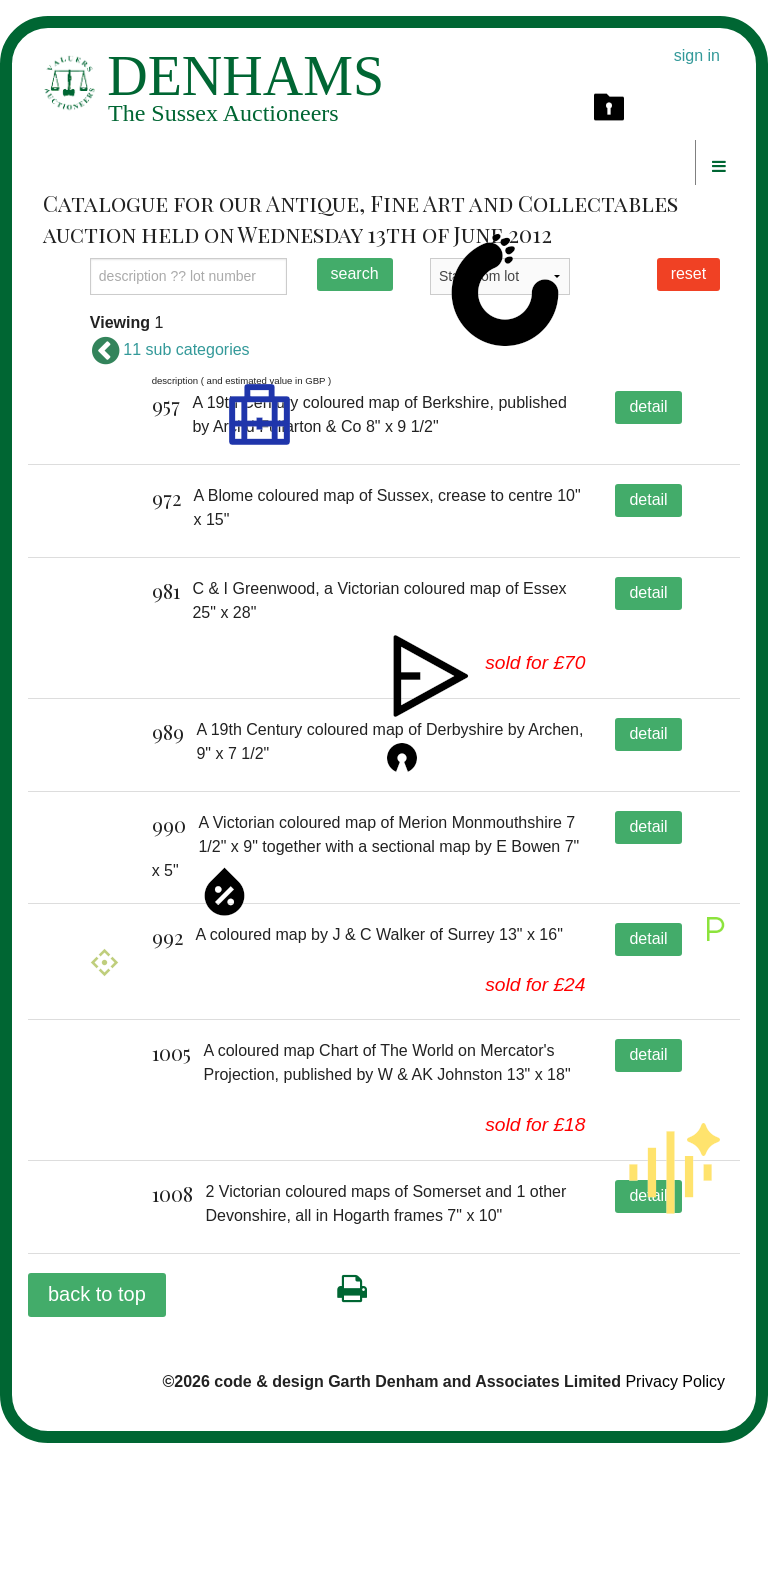 The image size is (768, 1589). Describe the element at coordinates (428, 676) in the screenshot. I see `send a message` at that location.